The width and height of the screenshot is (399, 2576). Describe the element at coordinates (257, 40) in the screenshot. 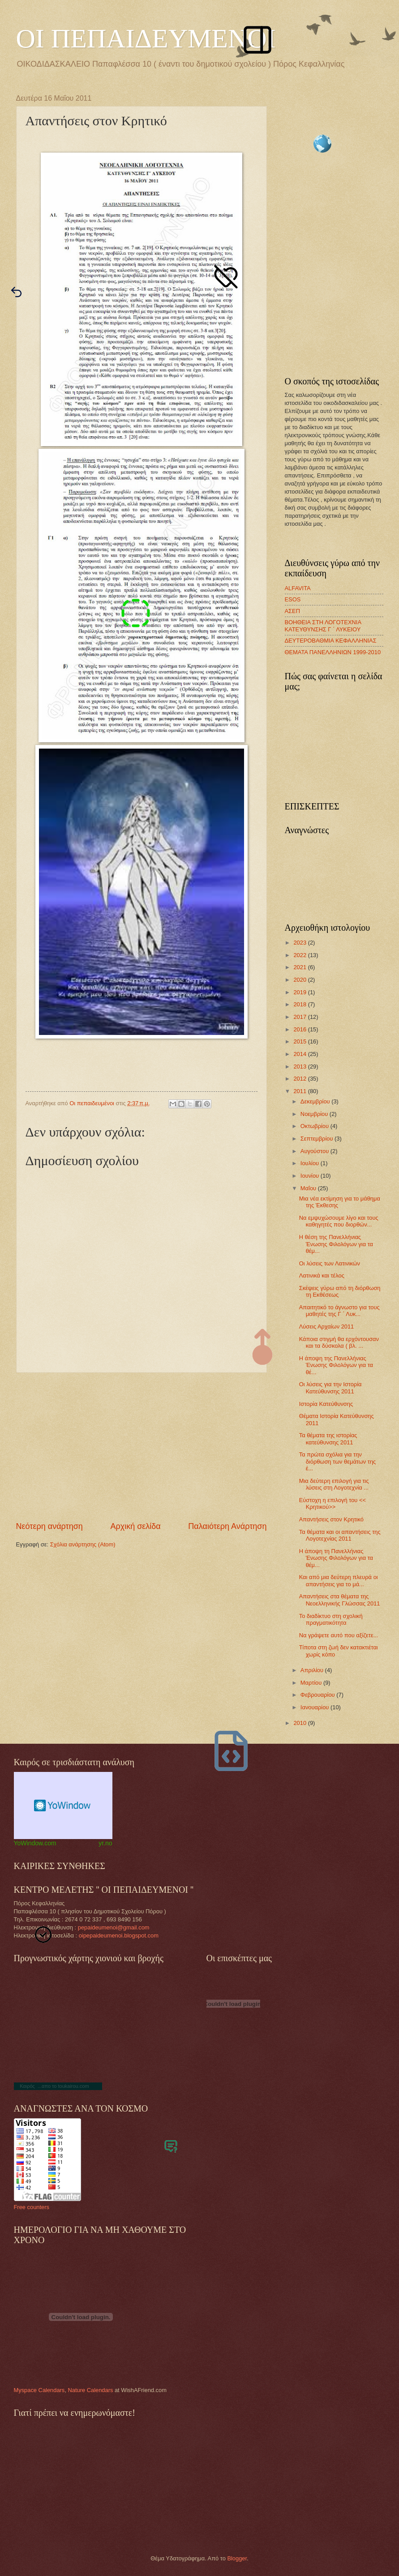

I see `toggle right sidebar panel` at that location.